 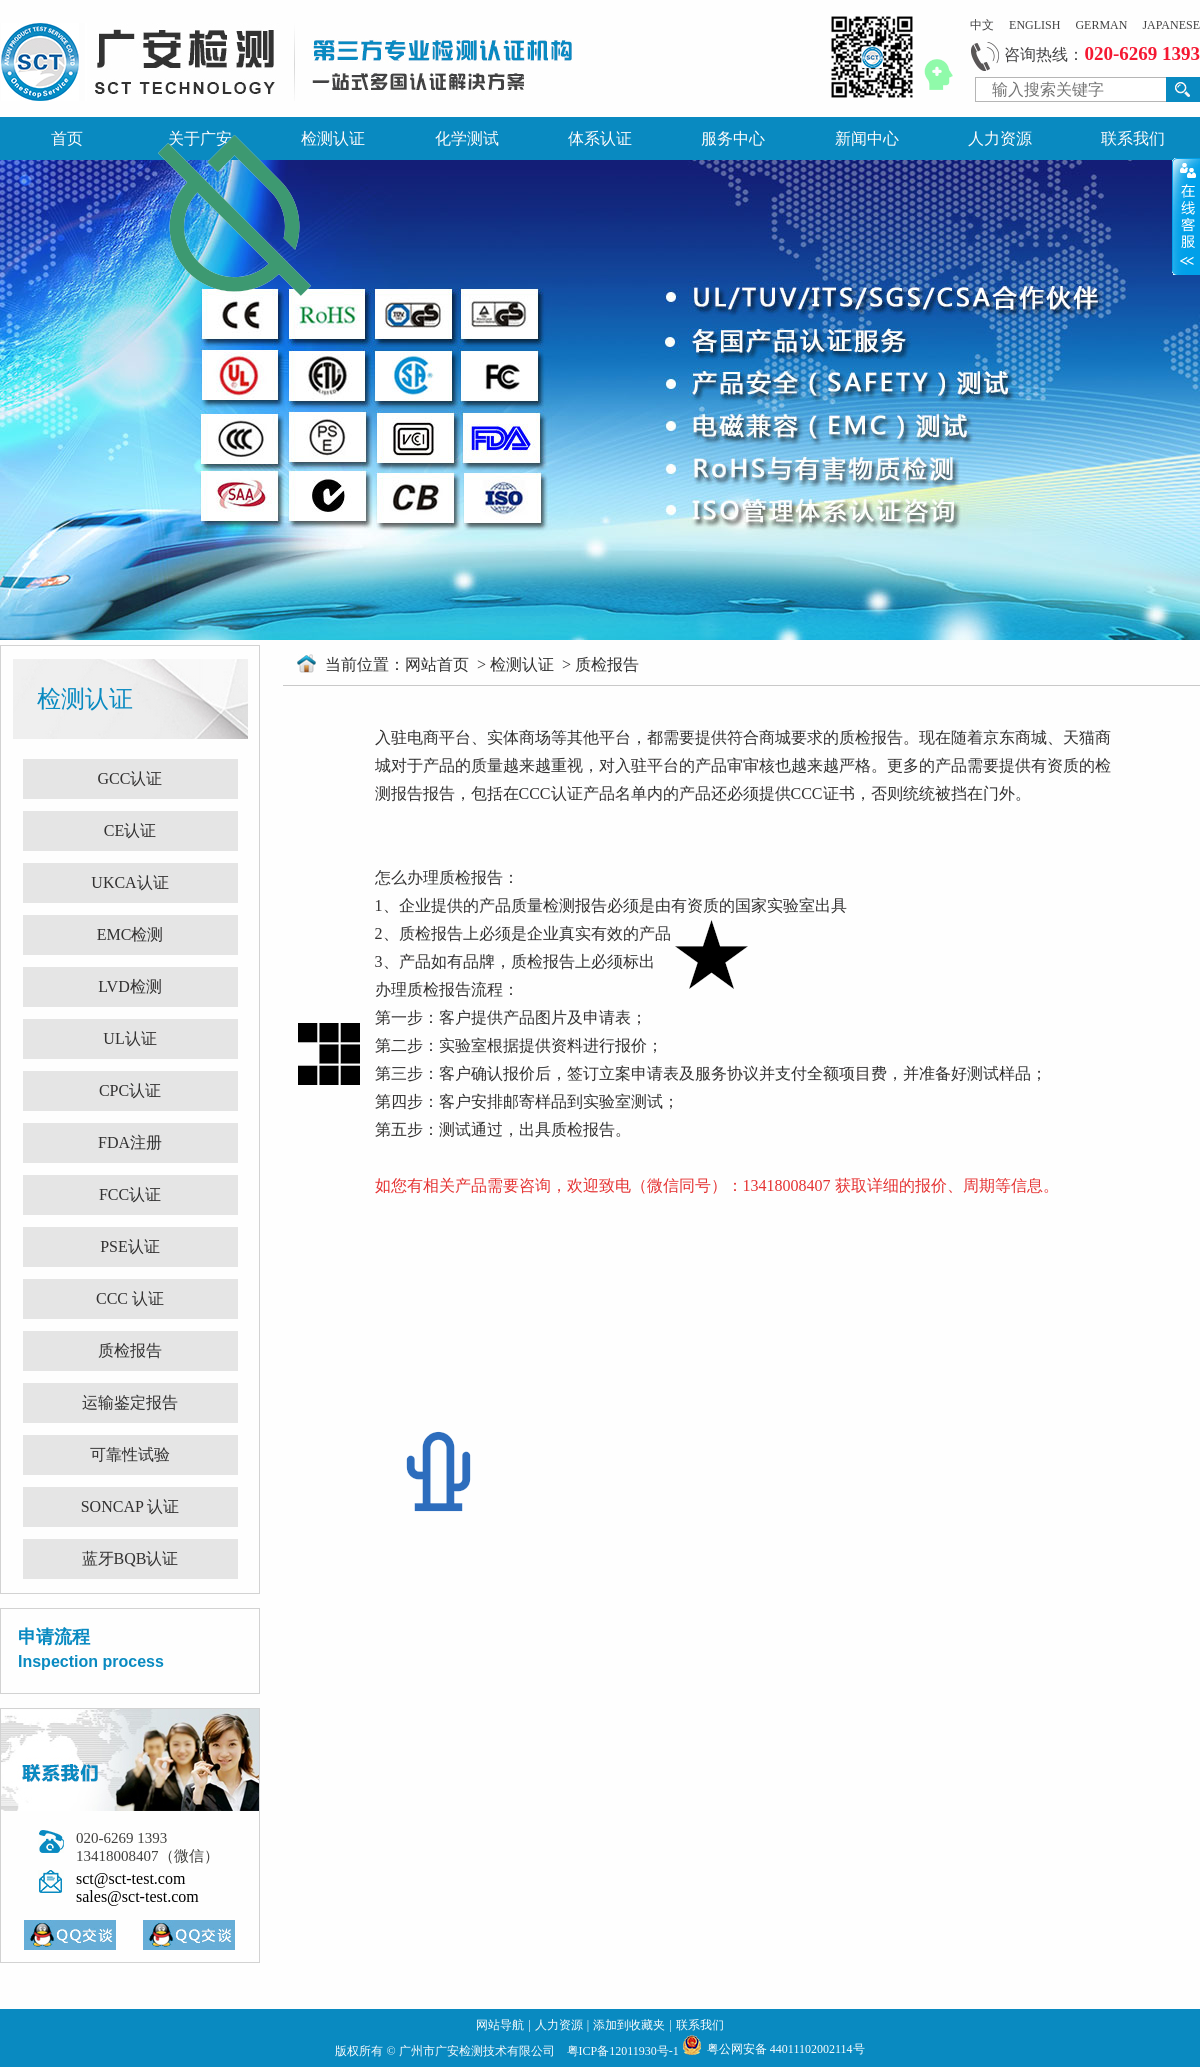 What do you see at coordinates (438, 1471) in the screenshot?
I see `indicates desert or arid climate theme` at bounding box center [438, 1471].